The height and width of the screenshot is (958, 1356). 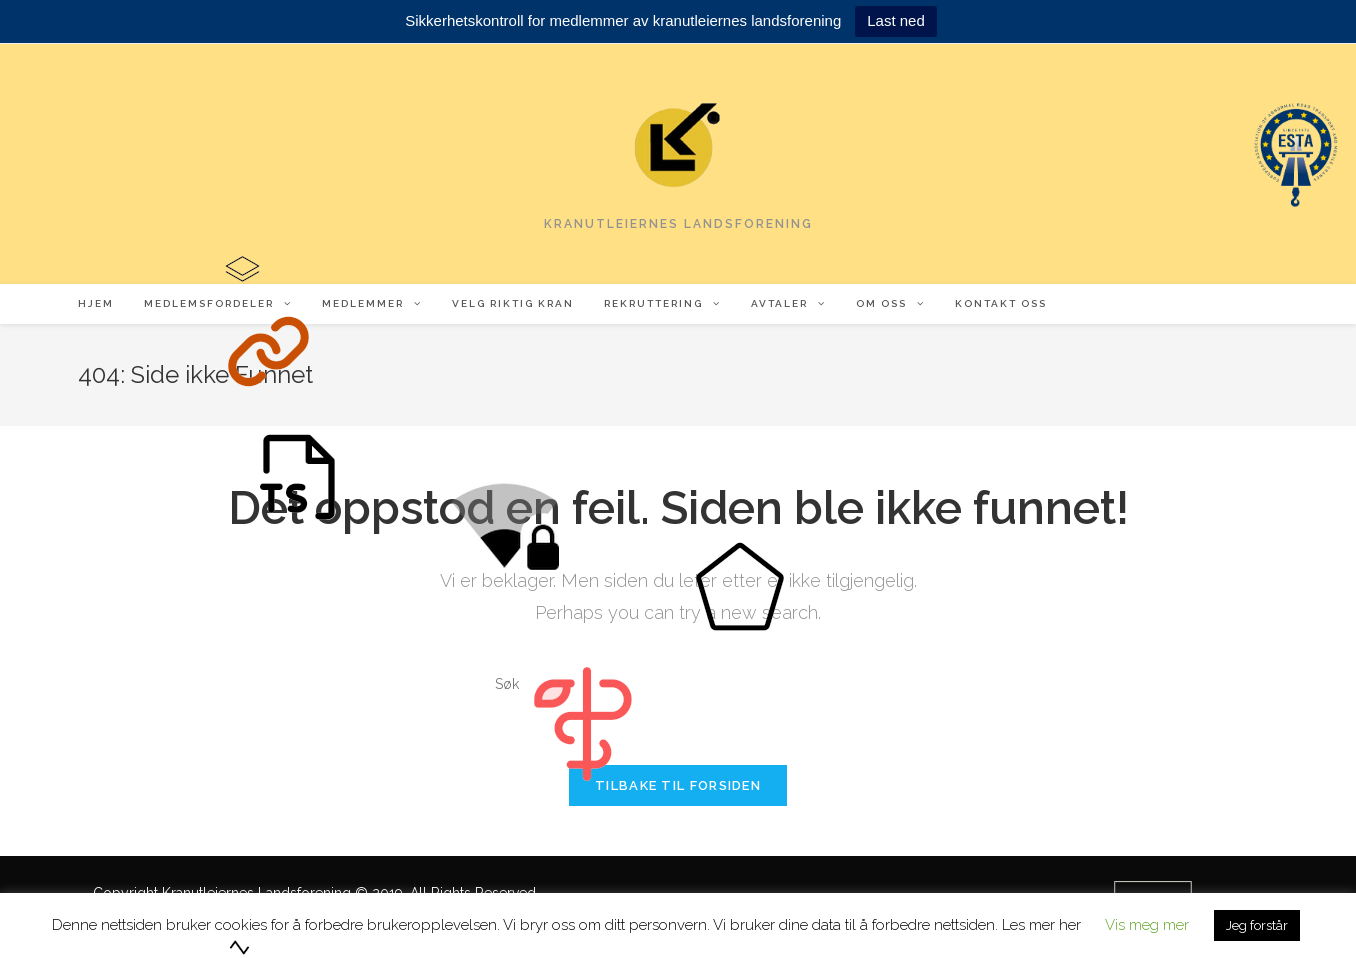 I want to click on access health or medical services, so click(x=587, y=724).